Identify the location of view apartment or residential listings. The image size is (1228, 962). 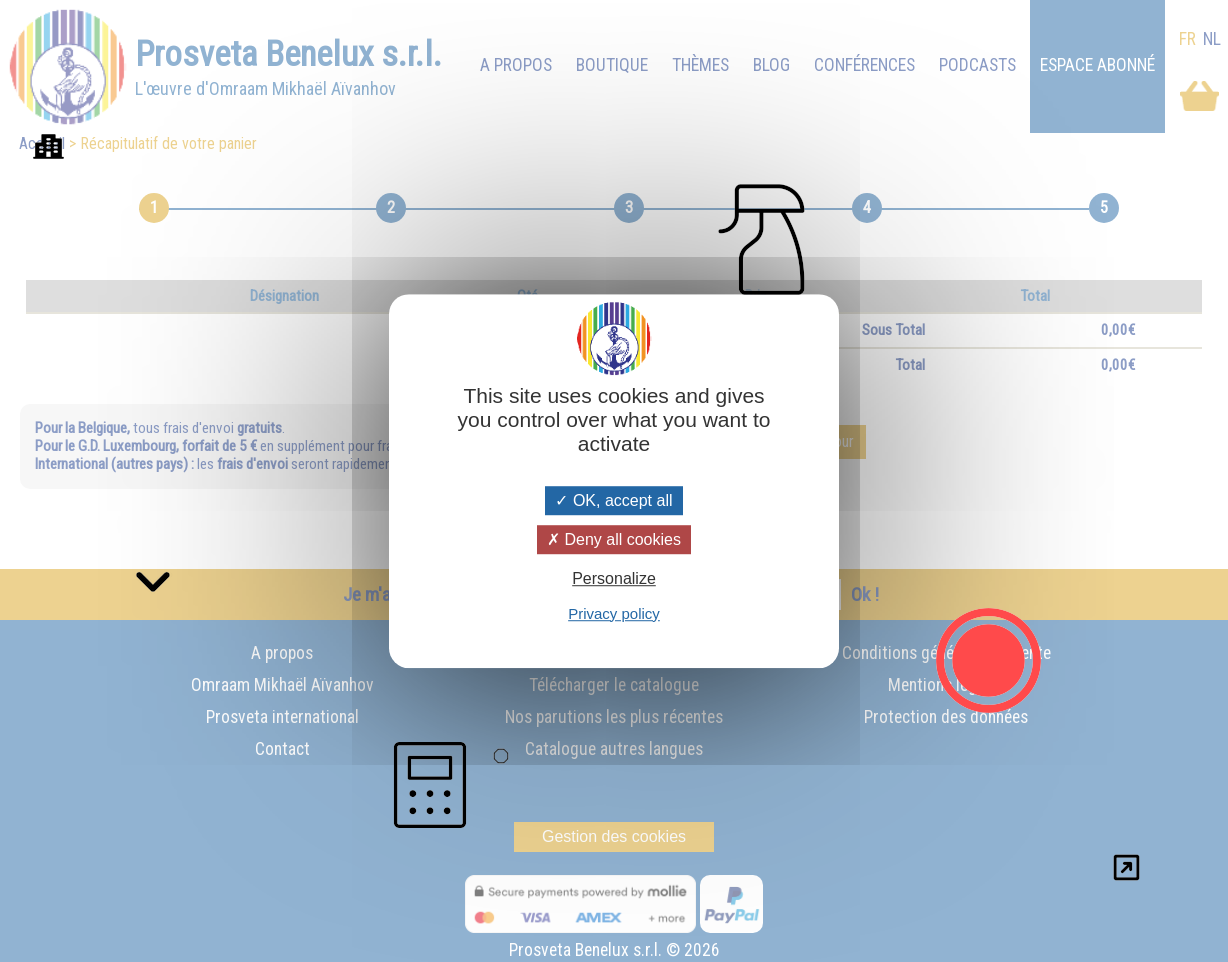
(48, 146).